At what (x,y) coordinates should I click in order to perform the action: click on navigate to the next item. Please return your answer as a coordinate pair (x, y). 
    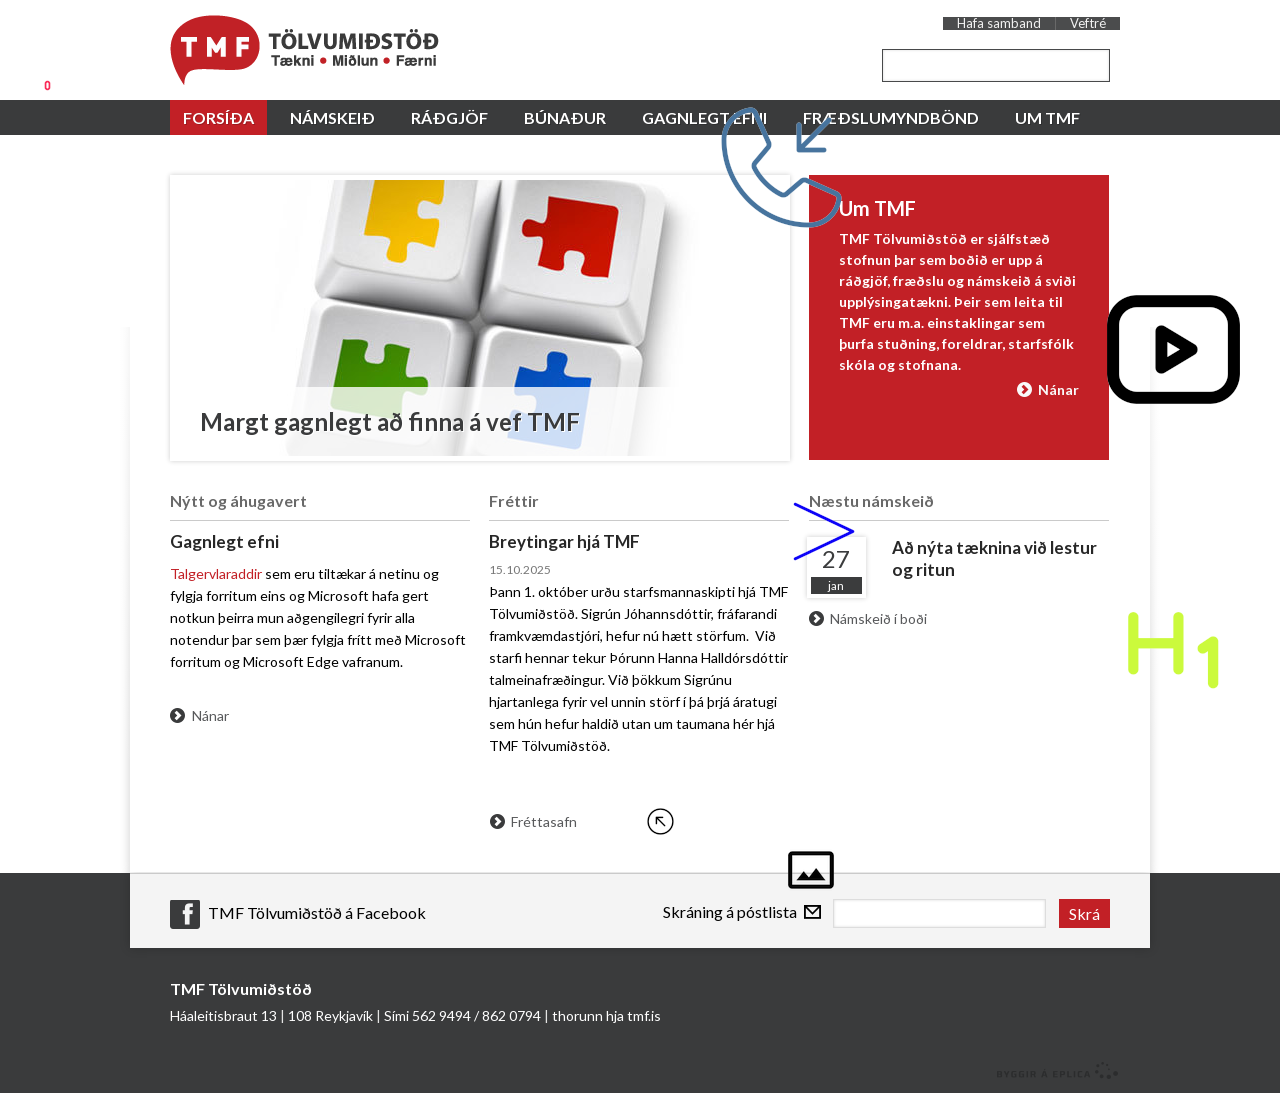
    Looking at the image, I should click on (819, 531).